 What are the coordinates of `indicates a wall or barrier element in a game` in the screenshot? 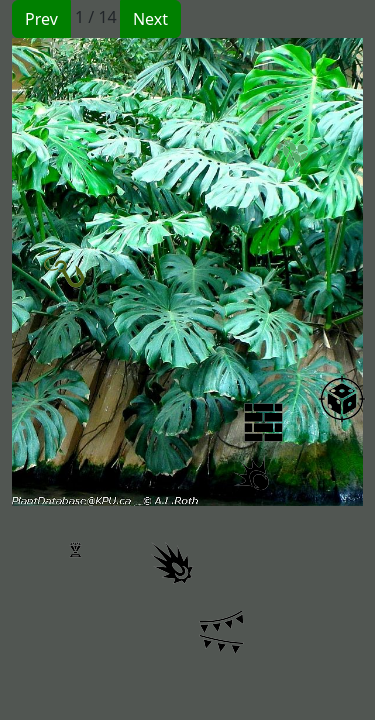 It's located at (263, 422).